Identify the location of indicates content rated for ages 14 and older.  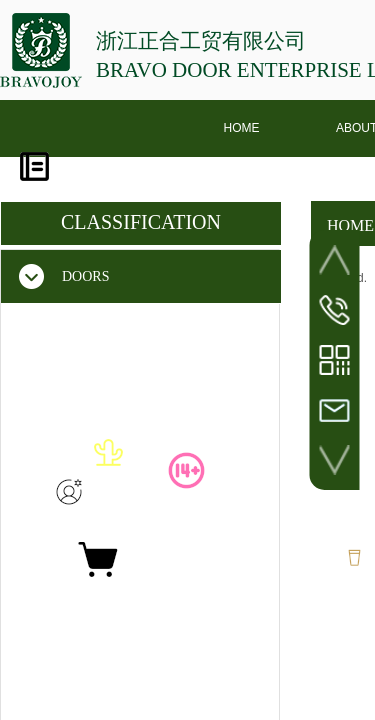
(186, 470).